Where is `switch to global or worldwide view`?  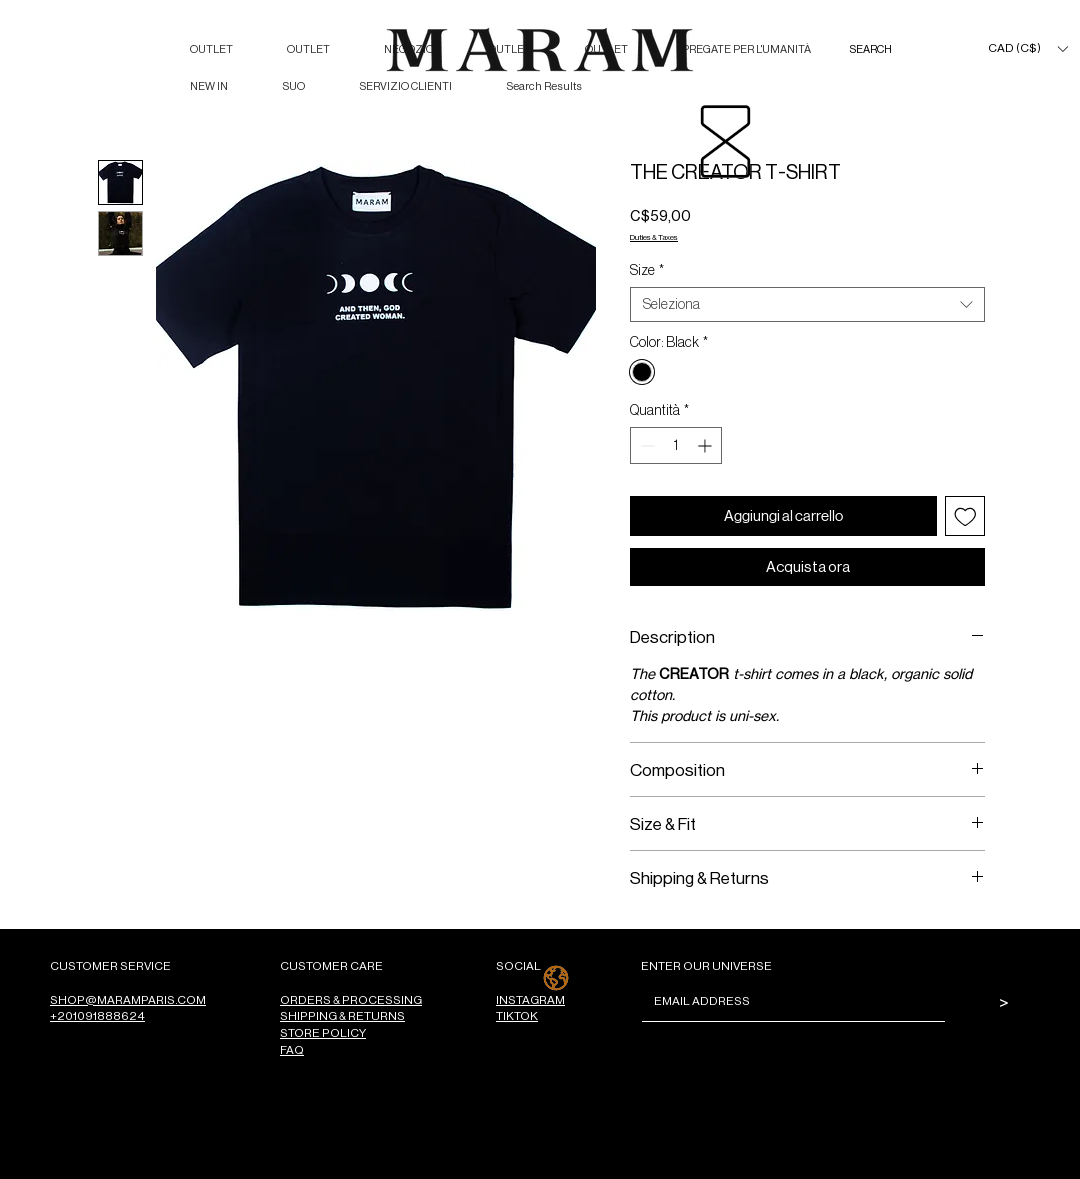
switch to global or worldwide view is located at coordinates (556, 978).